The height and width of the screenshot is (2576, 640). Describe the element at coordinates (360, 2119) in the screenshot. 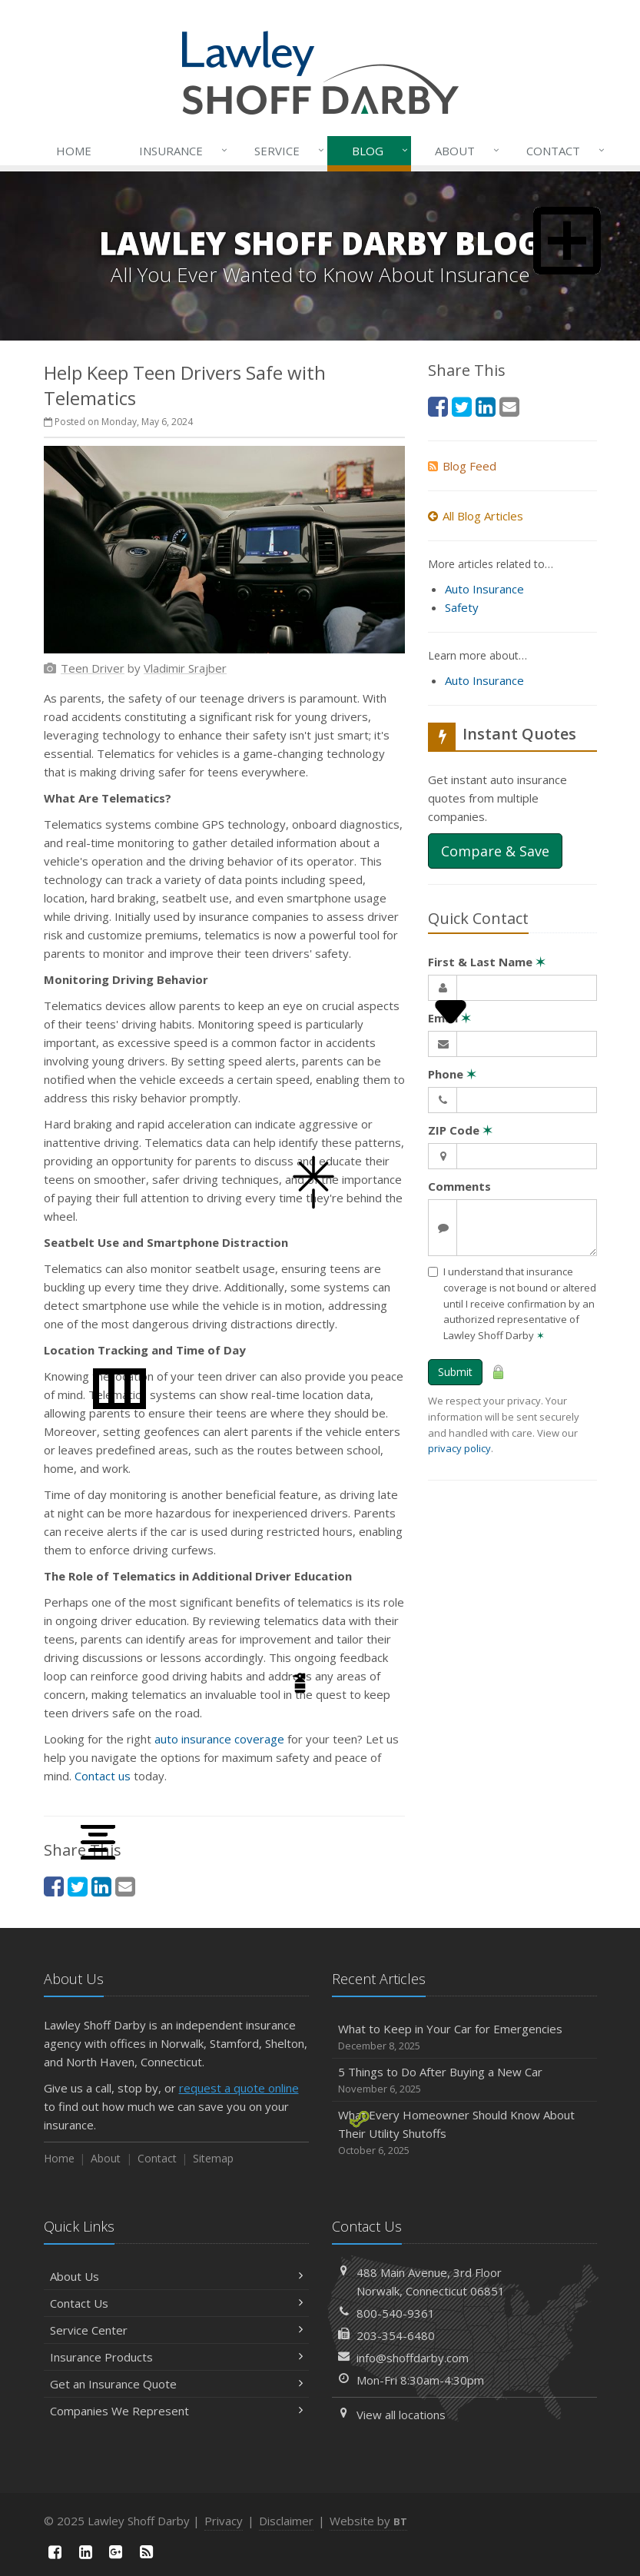

I see `open Steam gaming platform` at that location.